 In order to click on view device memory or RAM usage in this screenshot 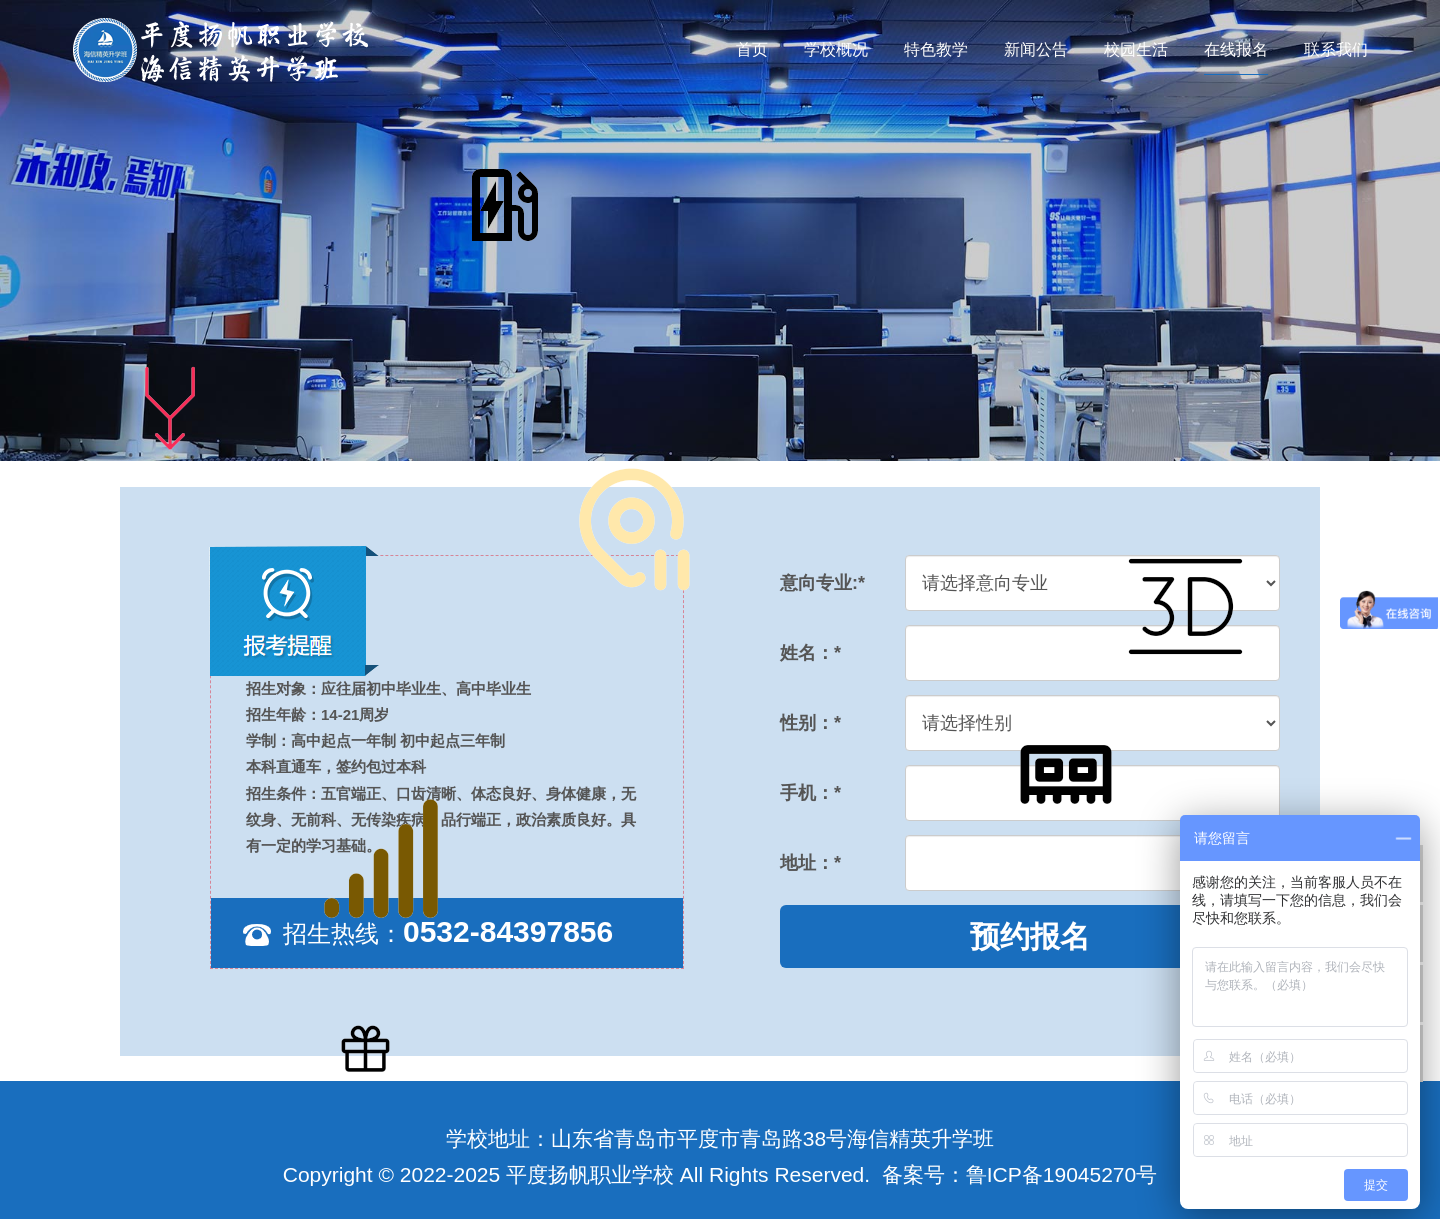, I will do `click(1066, 773)`.